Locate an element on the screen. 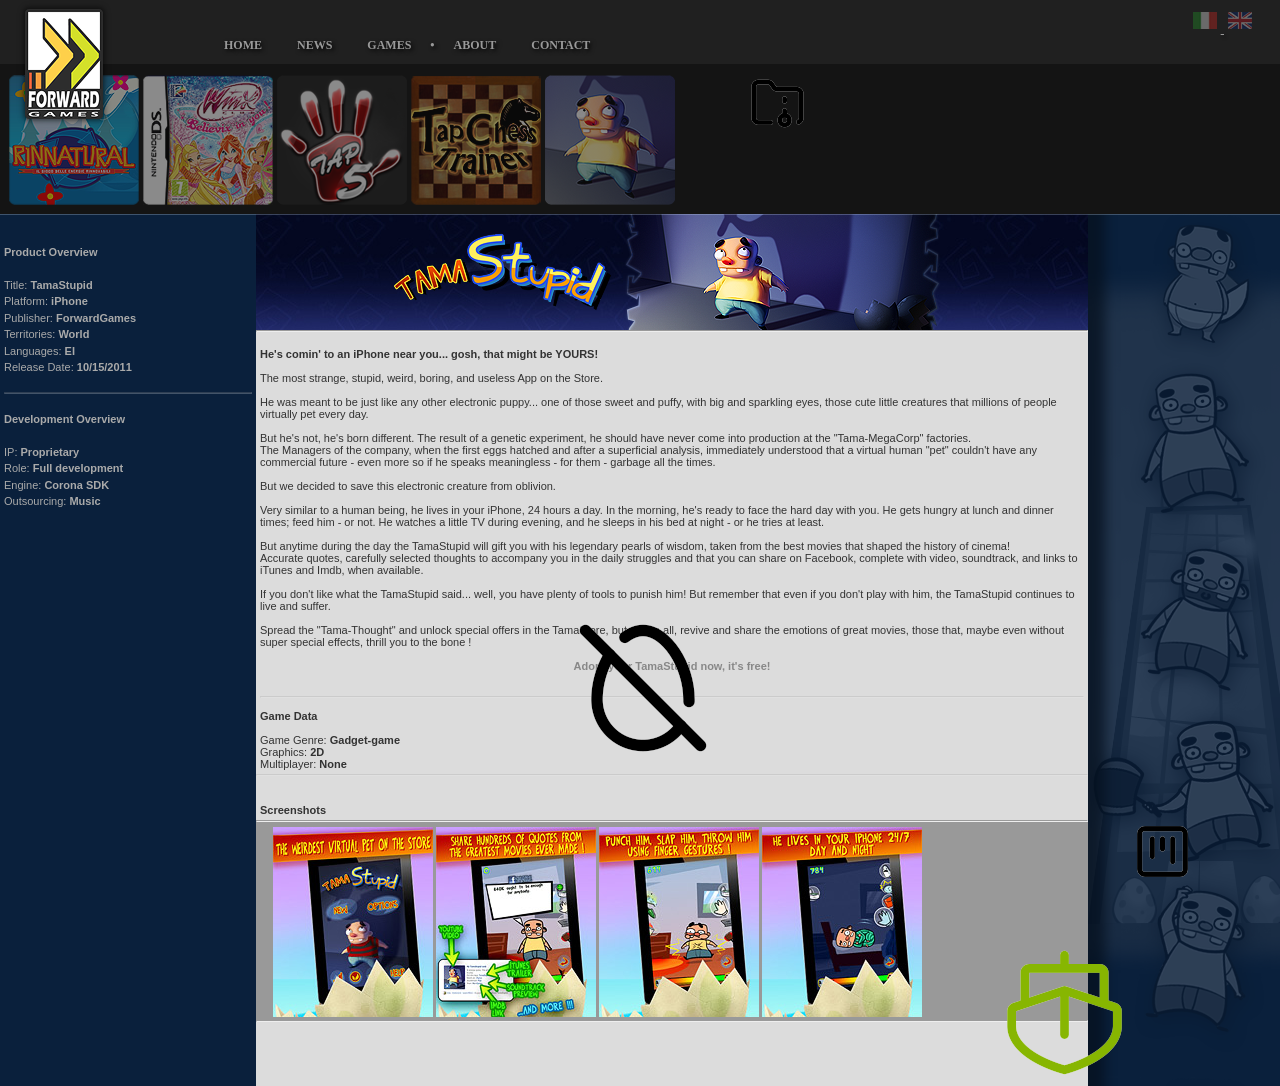 This screenshot has height=1086, width=1280. open kanban board view is located at coordinates (1162, 851).